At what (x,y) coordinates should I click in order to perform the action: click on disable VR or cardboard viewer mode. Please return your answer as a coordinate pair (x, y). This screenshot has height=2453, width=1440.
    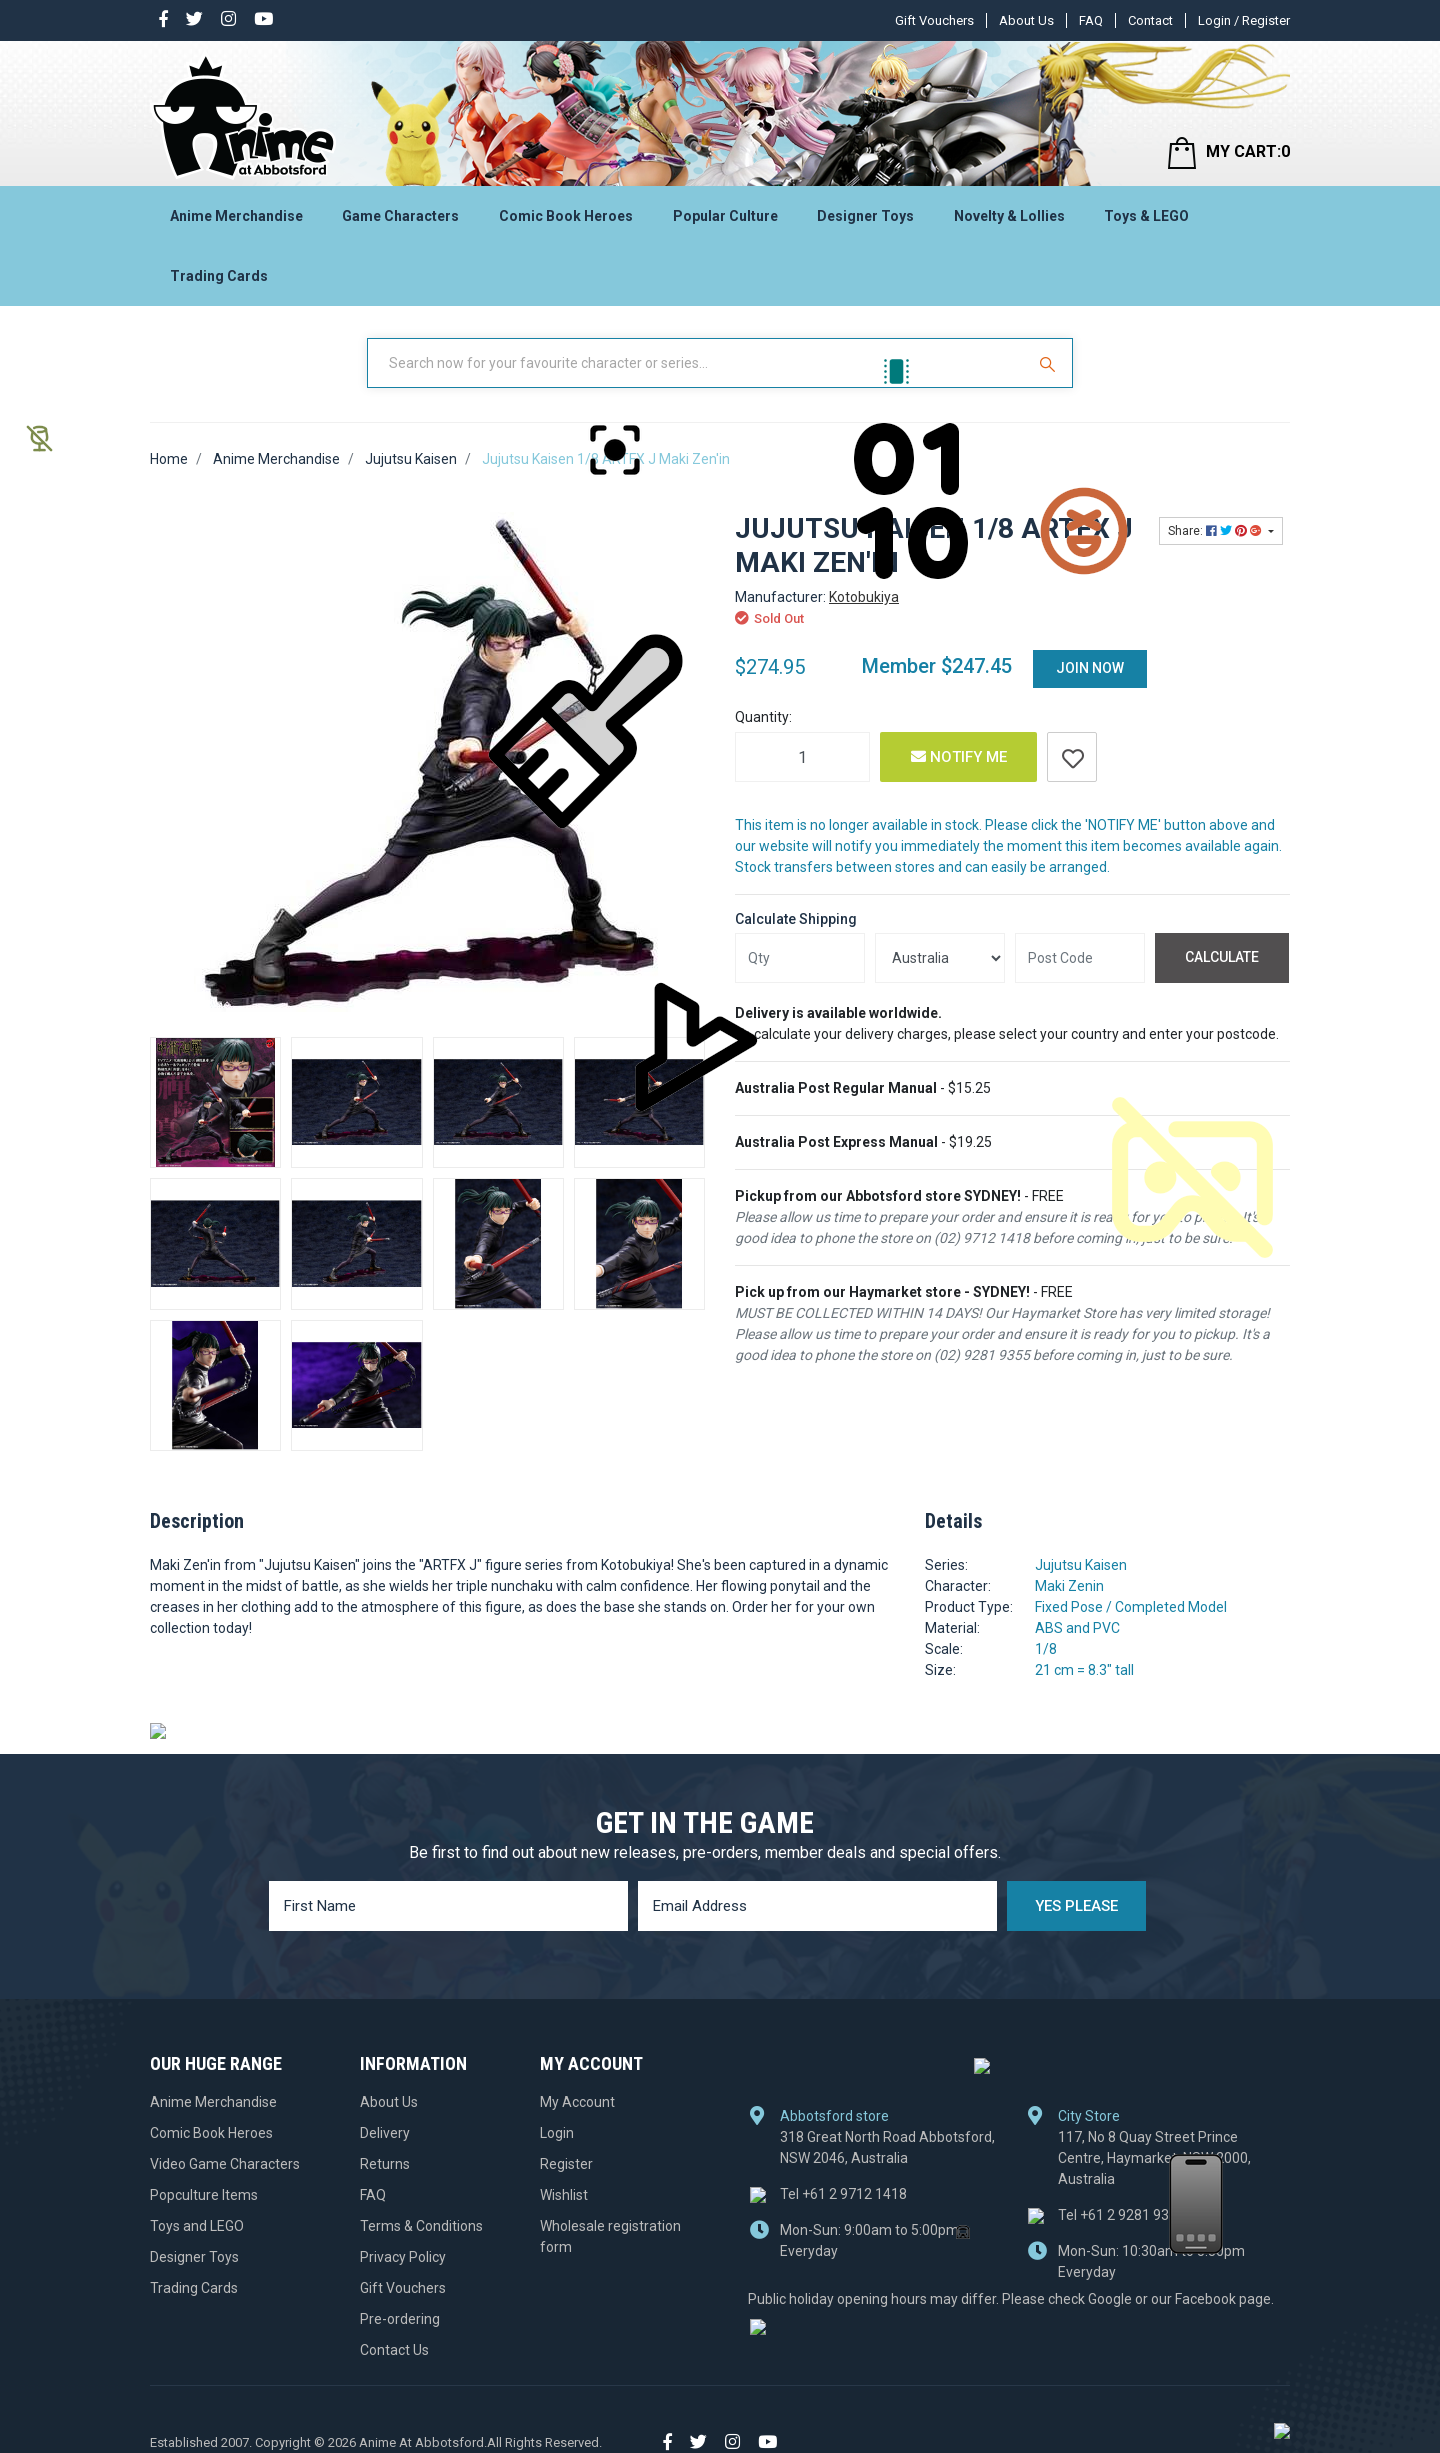
    Looking at the image, I should click on (1192, 1177).